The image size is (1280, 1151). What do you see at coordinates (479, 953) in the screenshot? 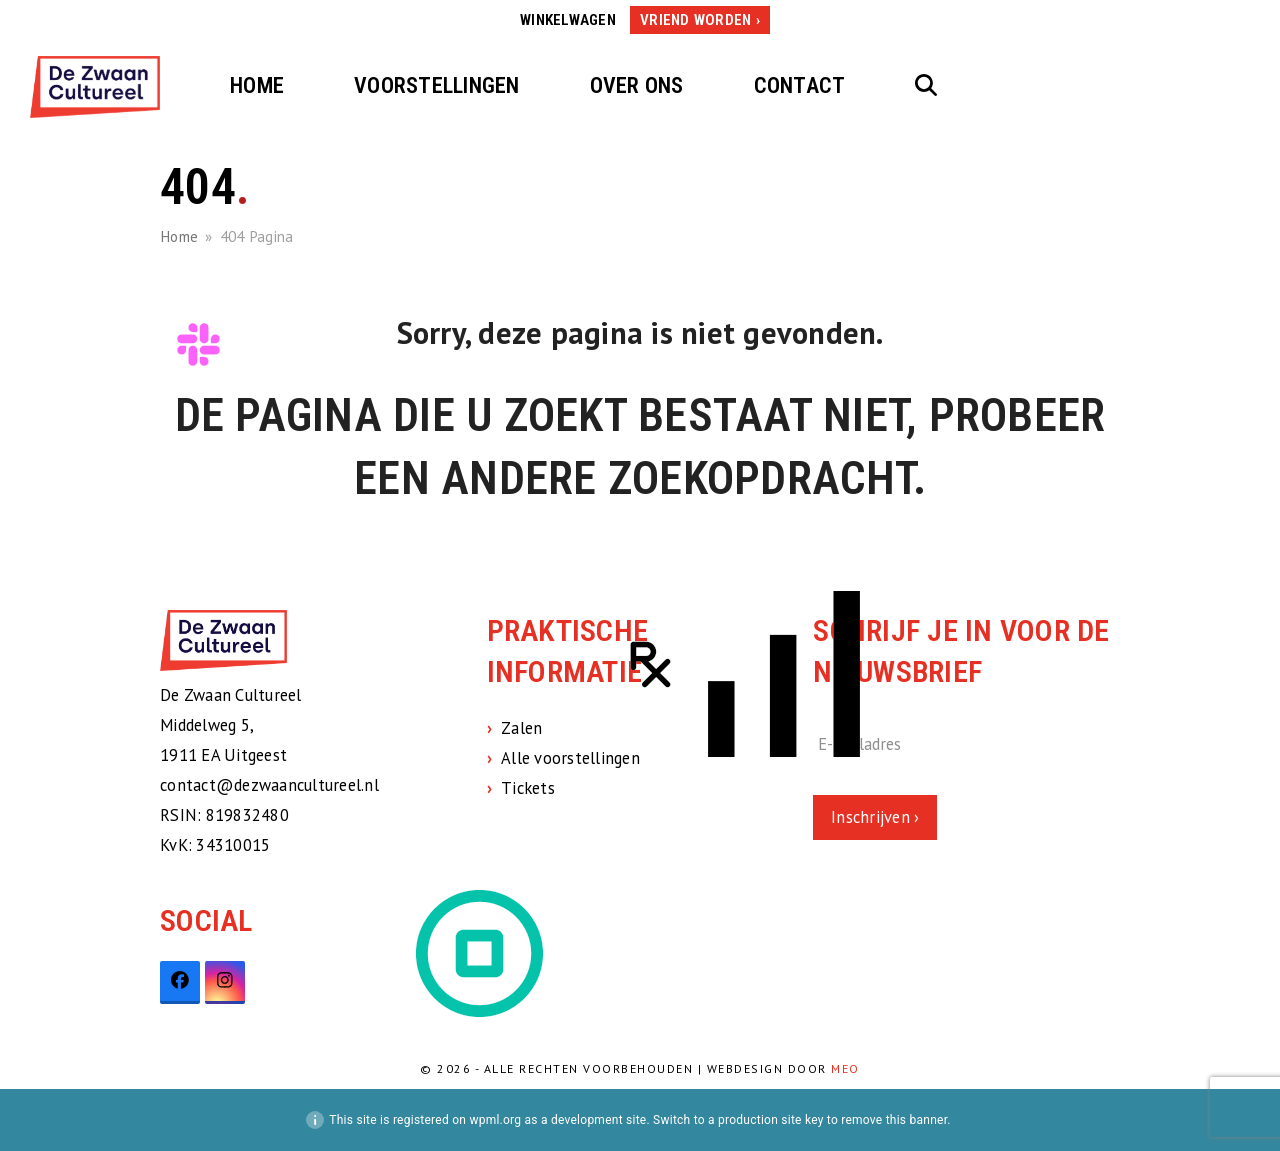
I see `stop media playback` at bounding box center [479, 953].